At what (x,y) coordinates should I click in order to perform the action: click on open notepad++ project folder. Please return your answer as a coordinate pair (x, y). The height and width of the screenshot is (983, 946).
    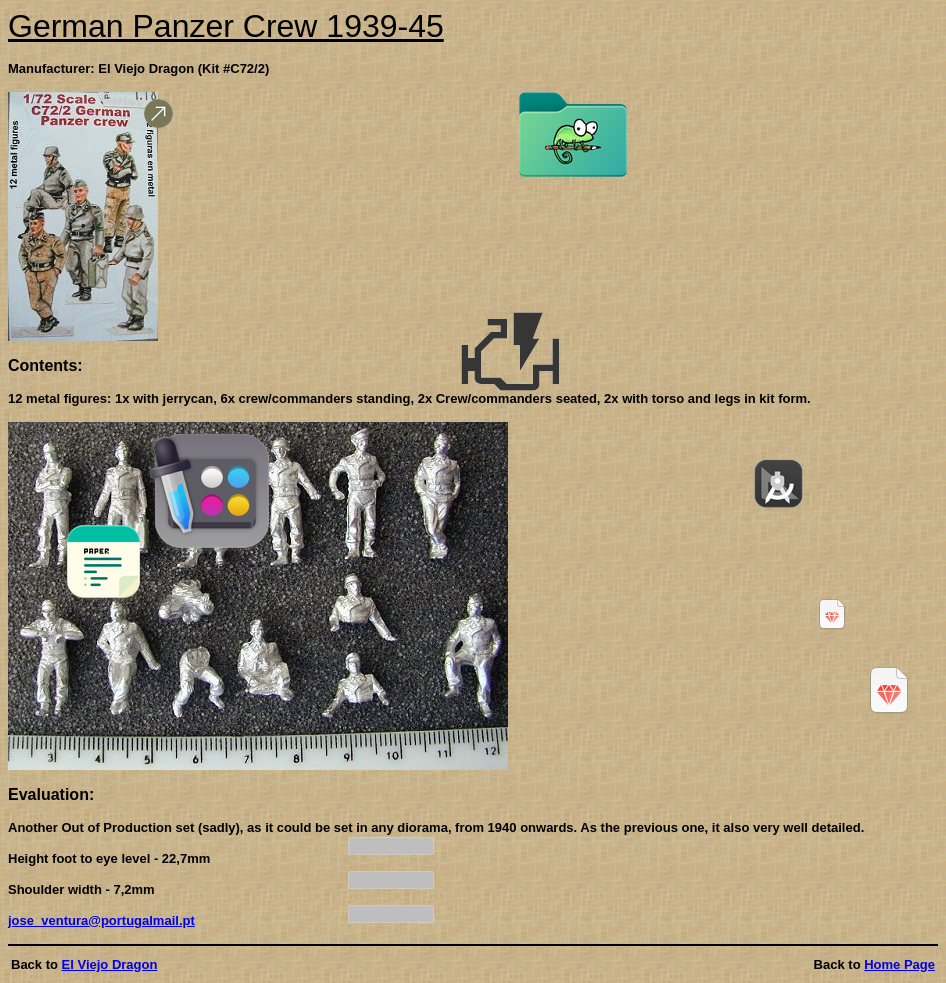
    Looking at the image, I should click on (572, 137).